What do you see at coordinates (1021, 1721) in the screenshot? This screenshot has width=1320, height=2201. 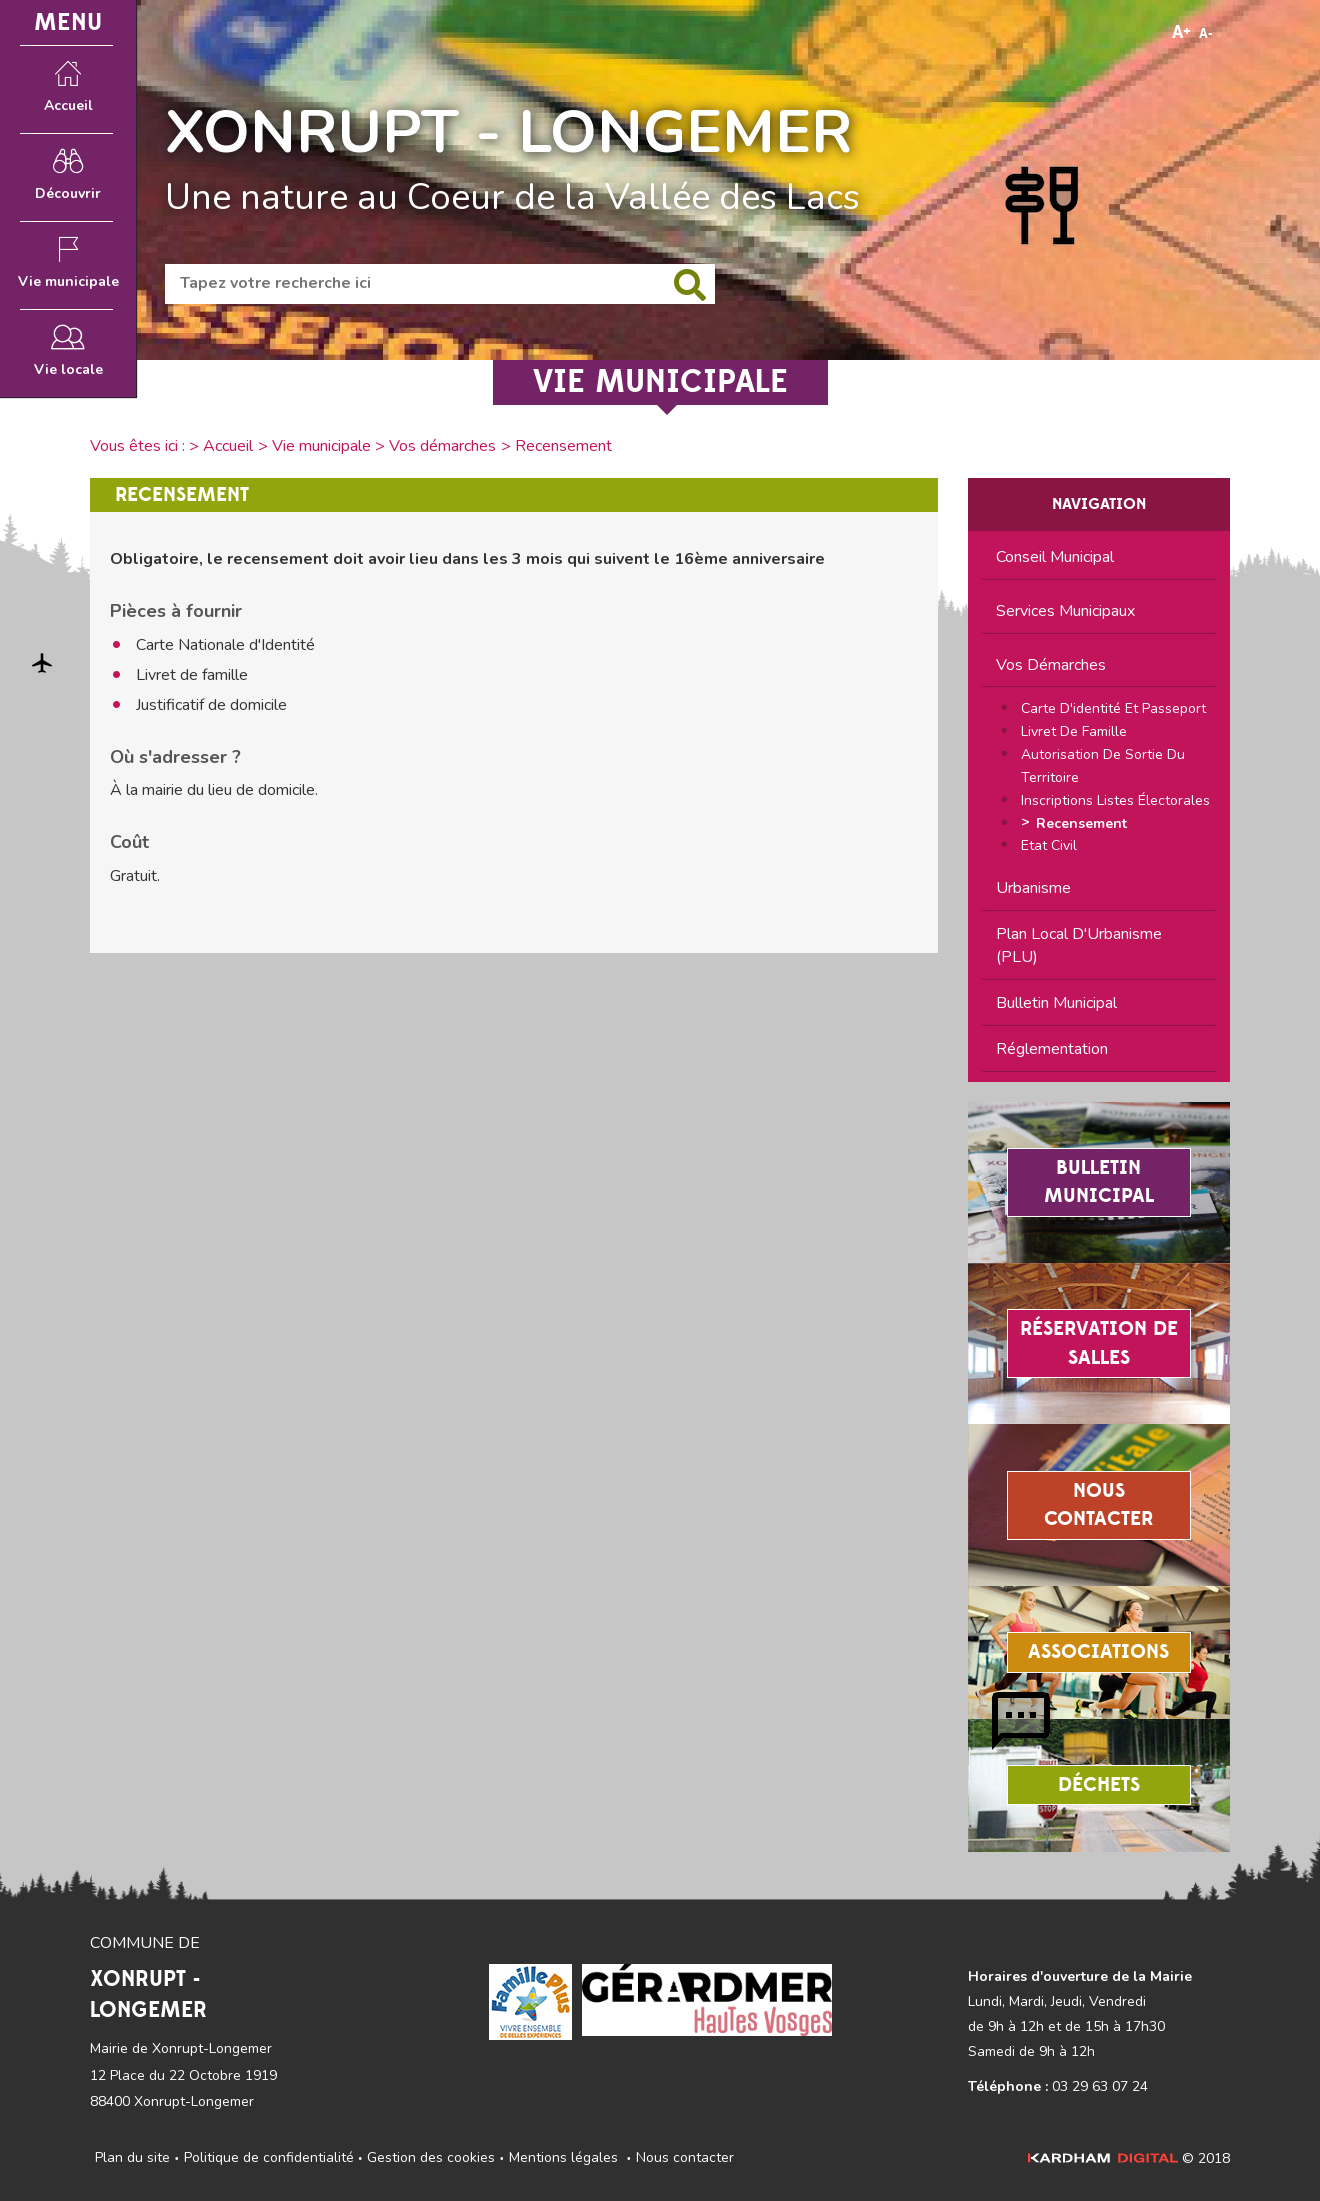 I see `open text messages` at bounding box center [1021, 1721].